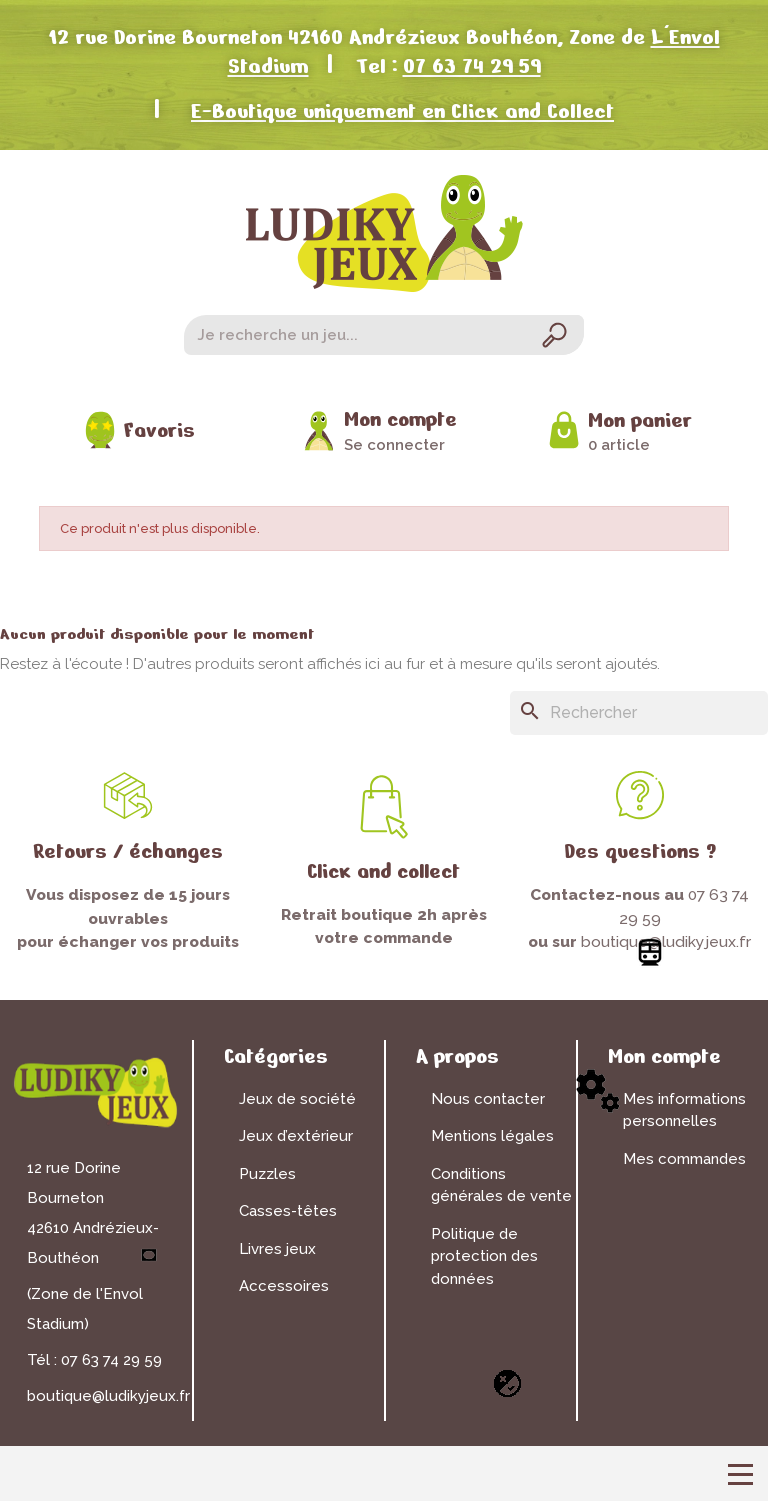 This screenshot has height=1501, width=768. I want to click on indicates an unstable or inconsistent status, so click(507, 1383).